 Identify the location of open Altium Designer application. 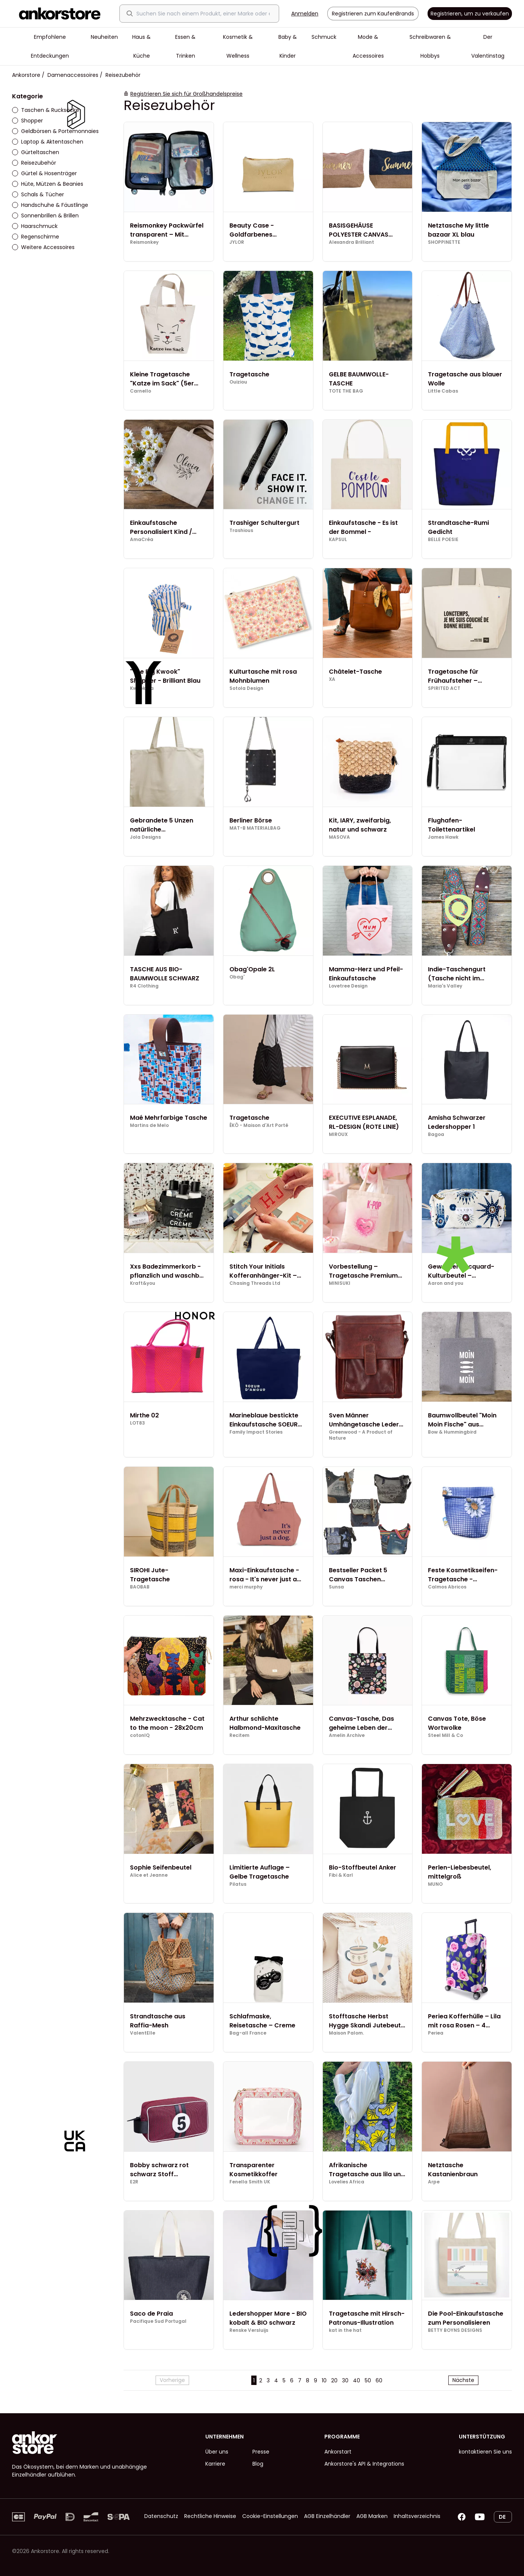
(76, 115).